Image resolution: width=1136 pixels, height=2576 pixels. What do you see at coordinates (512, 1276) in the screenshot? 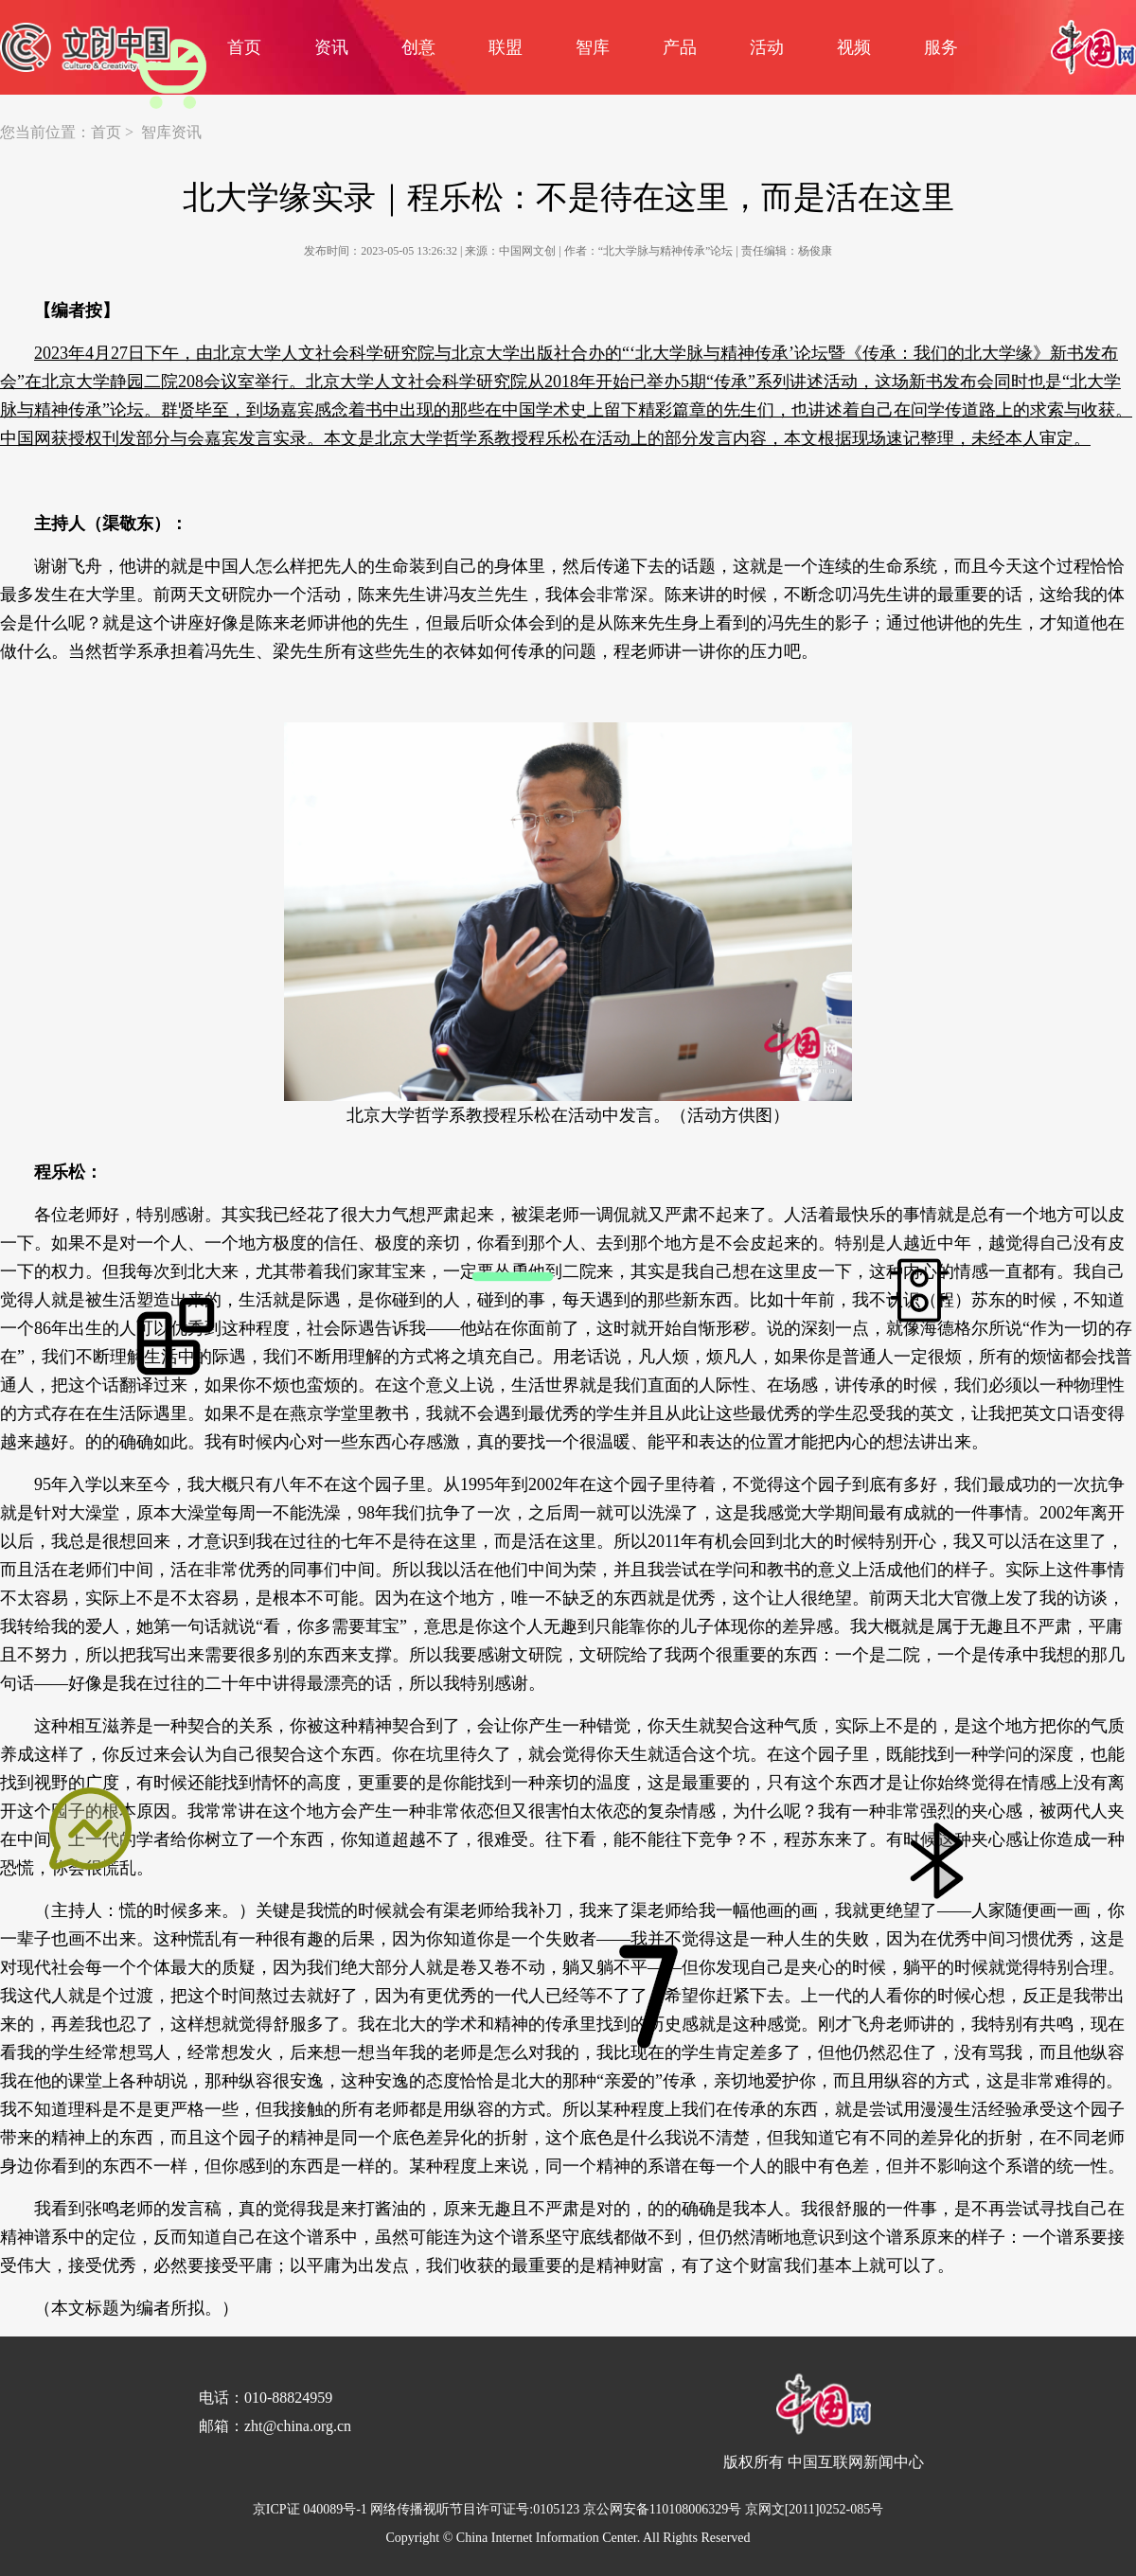
I see `decrease quantity or value` at bounding box center [512, 1276].